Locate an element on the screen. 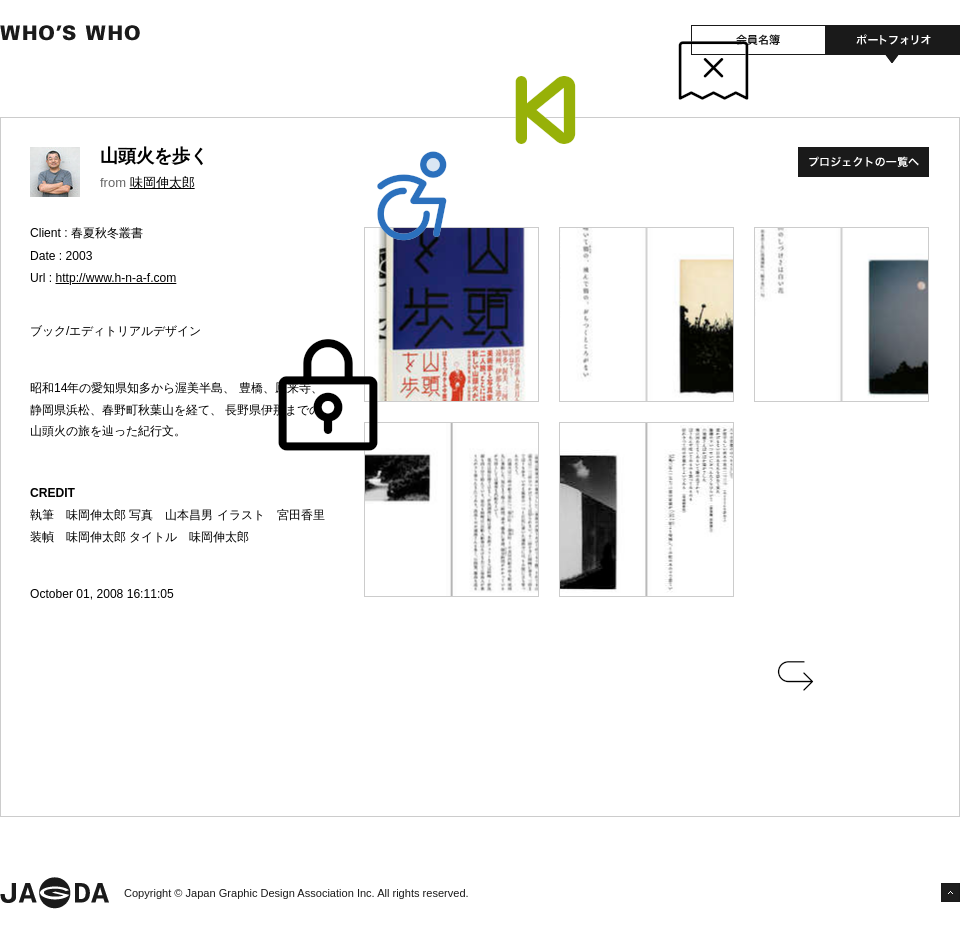 Image resolution: width=960 pixels, height=949 pixels. access security or privacy settings is located at coordinates (328, 401).